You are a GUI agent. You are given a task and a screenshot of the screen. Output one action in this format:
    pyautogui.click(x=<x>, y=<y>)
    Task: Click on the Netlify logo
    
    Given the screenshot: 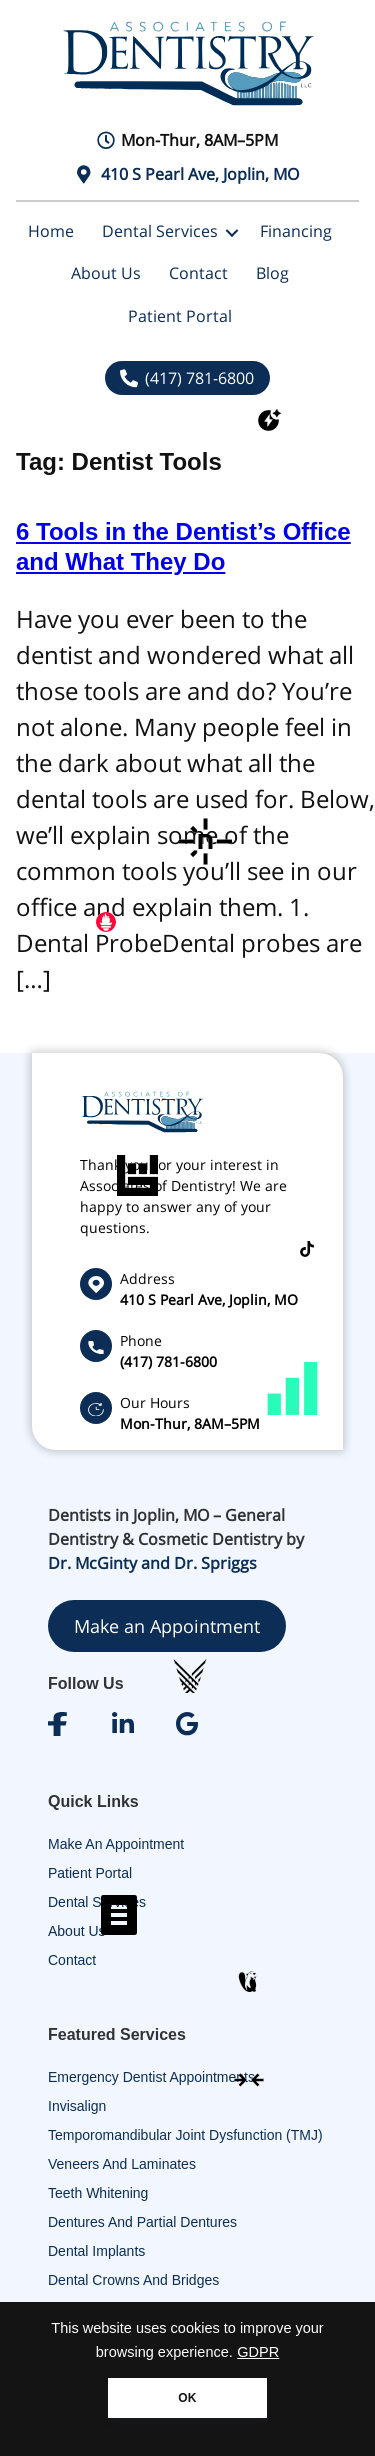 What is the action you would take?
    pyautogui.click(x=205, y=841)
    